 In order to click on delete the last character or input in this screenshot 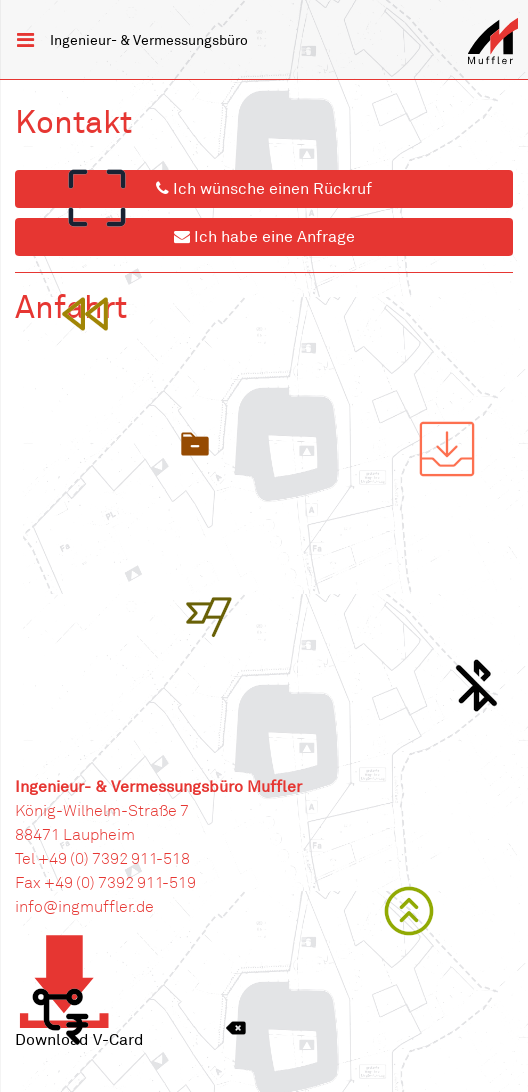, I will do `click(237, 1028)`.